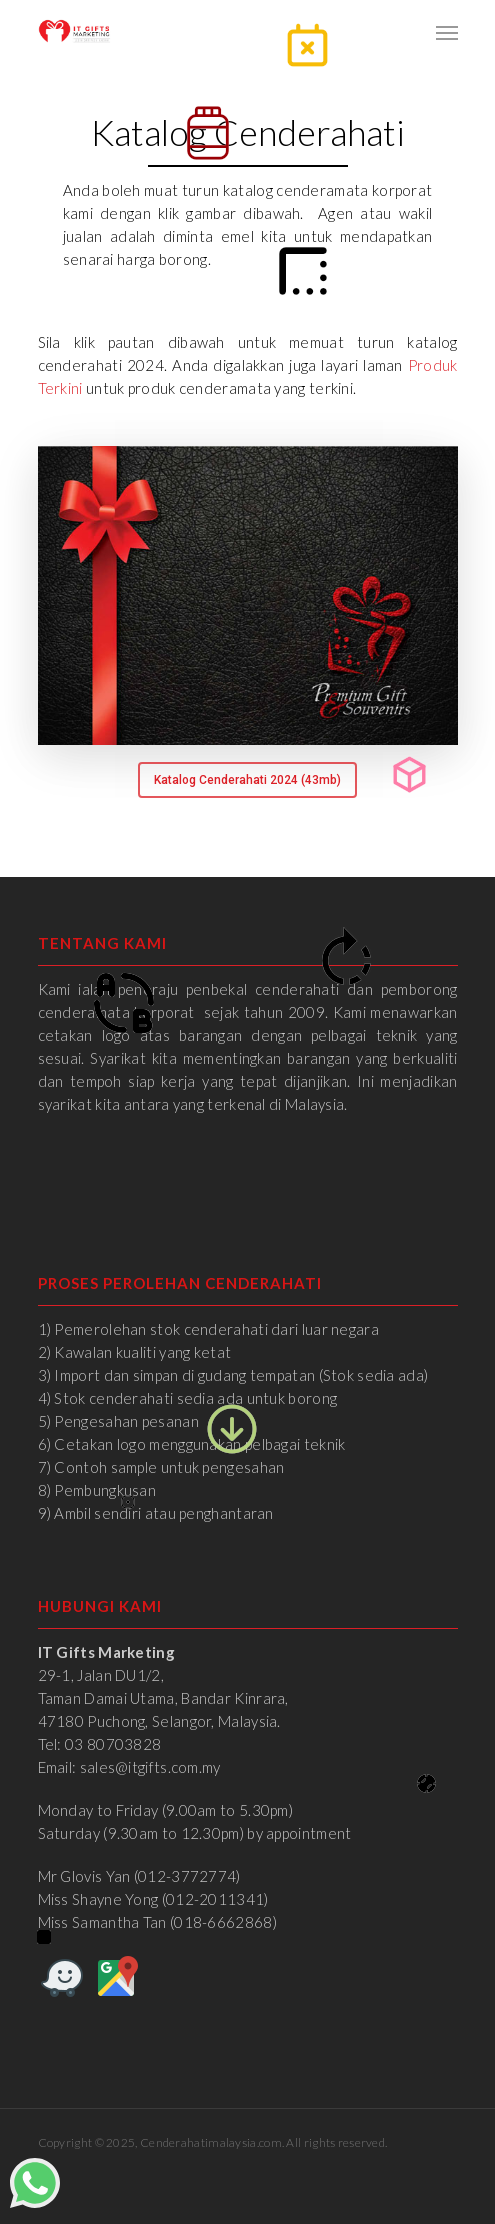 This screenshot has width=495, height=2224. I want to click on switch between option A and option B, so click(124, 1003).